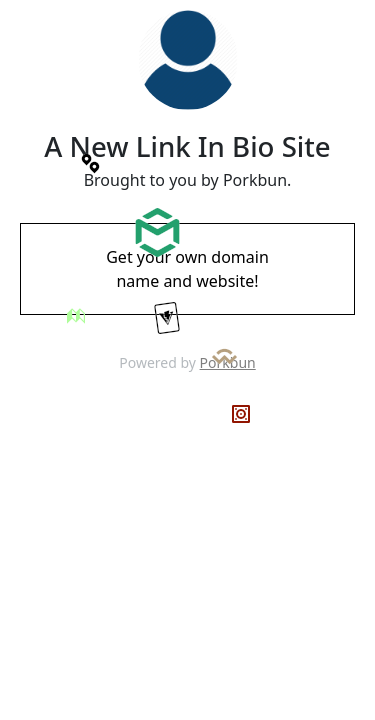 This screenshot has height=720, width=375. Describe the element at coordinates (157, 232) in the screenshot. I see `mailtrap email testing service logo` at that location.